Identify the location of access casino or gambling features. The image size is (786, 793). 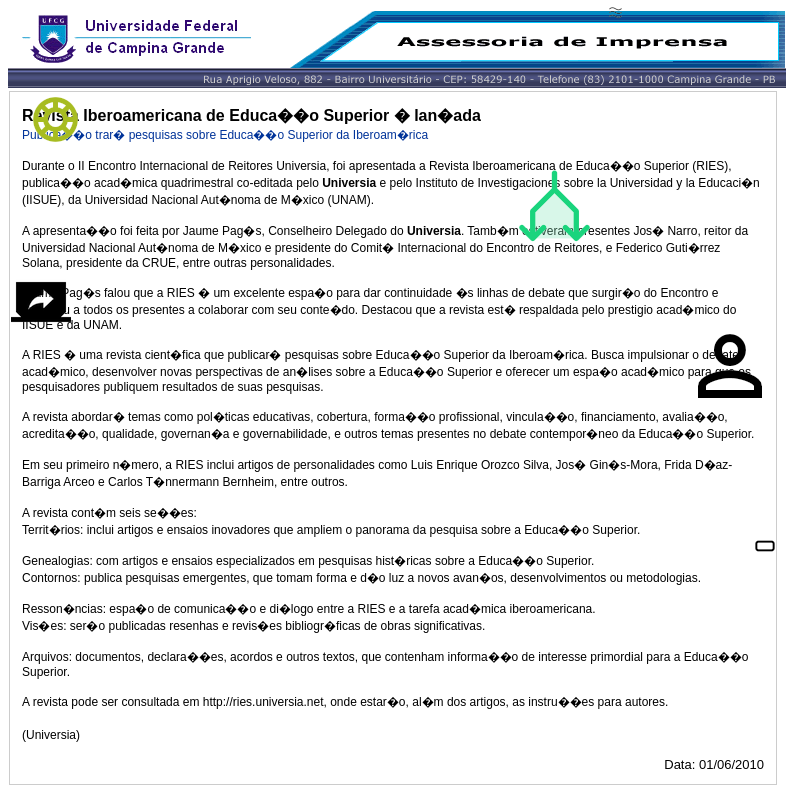
(55, 119).